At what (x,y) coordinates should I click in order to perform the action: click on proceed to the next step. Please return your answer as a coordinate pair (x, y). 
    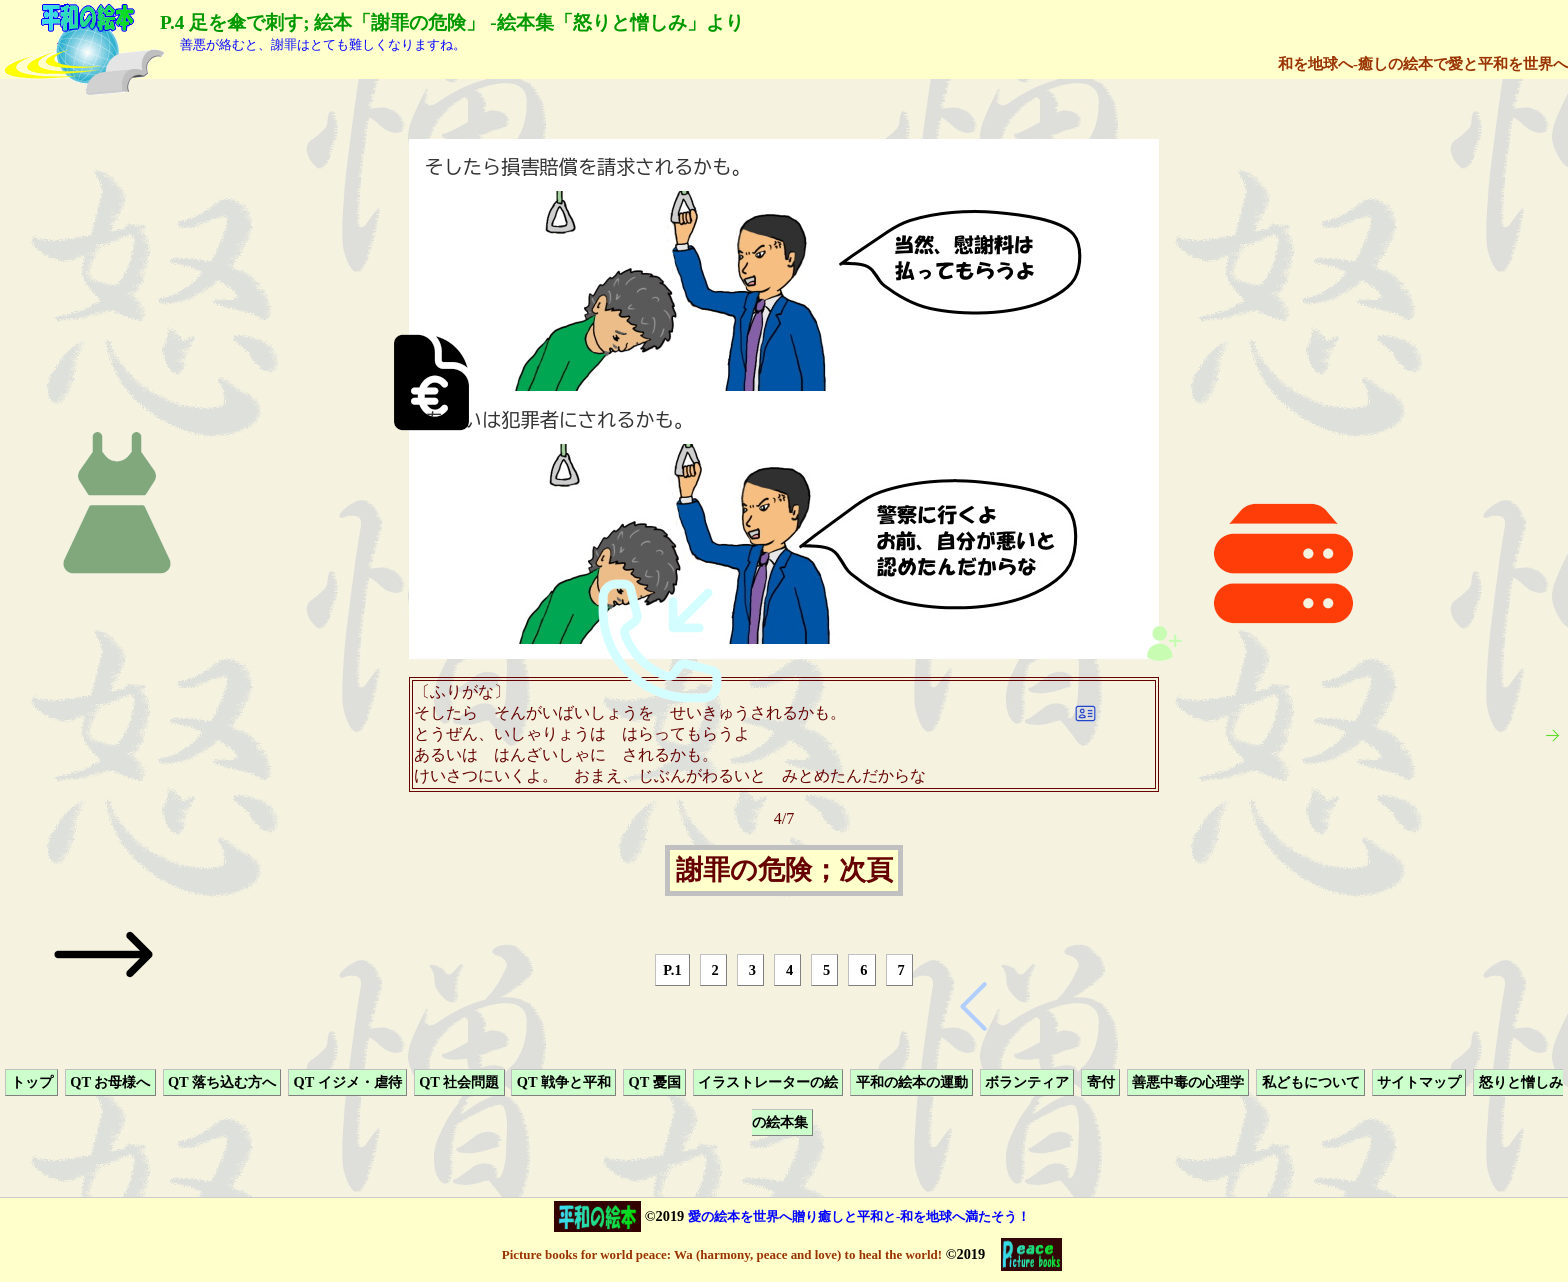
    Looking at the image, I should click on (103, 954).